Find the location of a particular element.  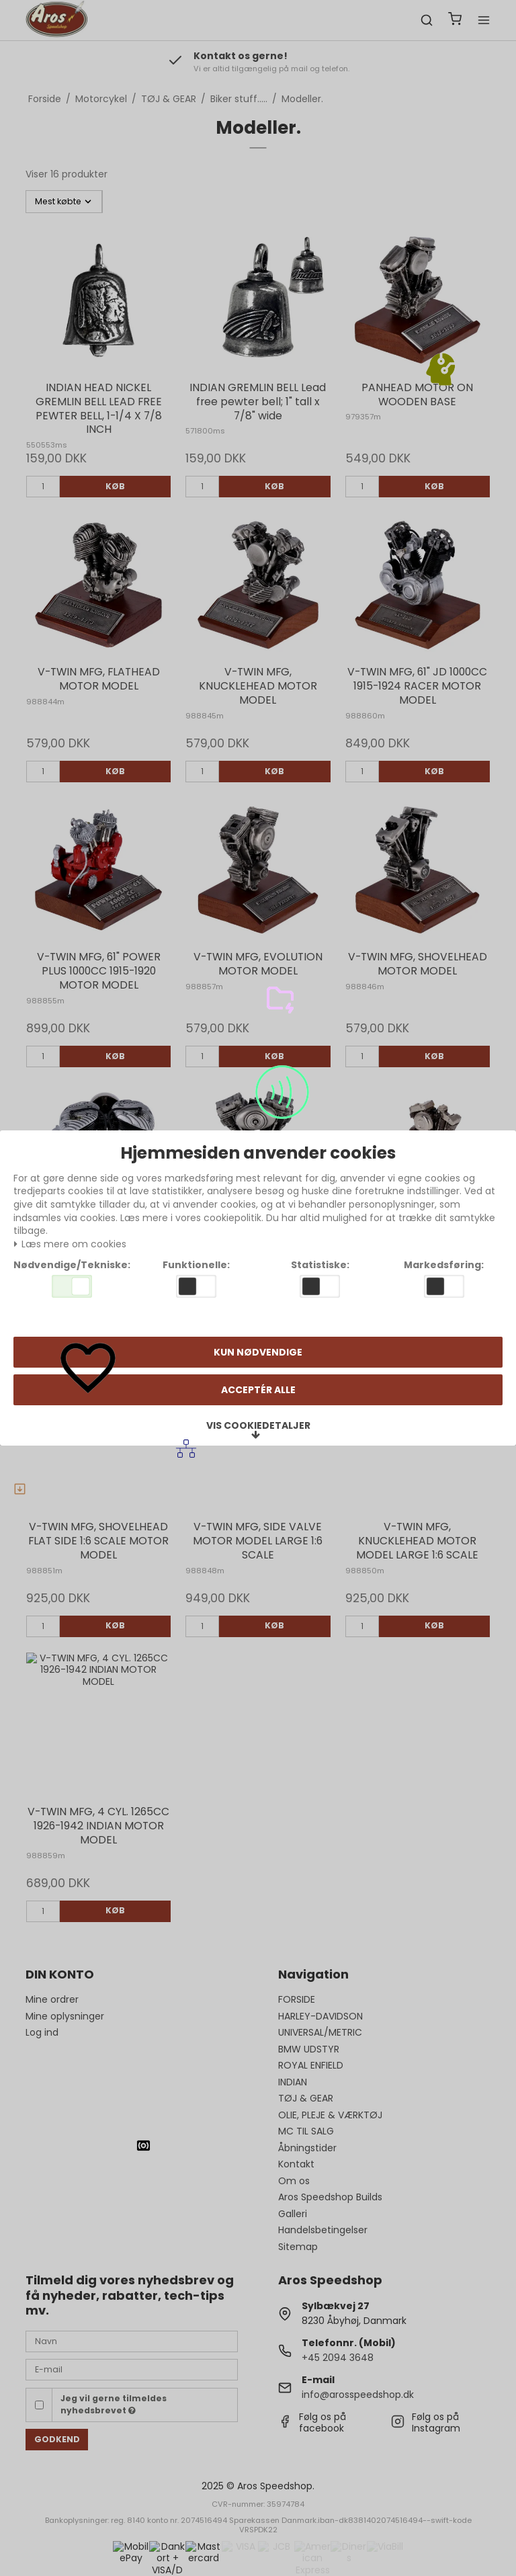

view network topology or connections is located at coordinates (186, 1449).